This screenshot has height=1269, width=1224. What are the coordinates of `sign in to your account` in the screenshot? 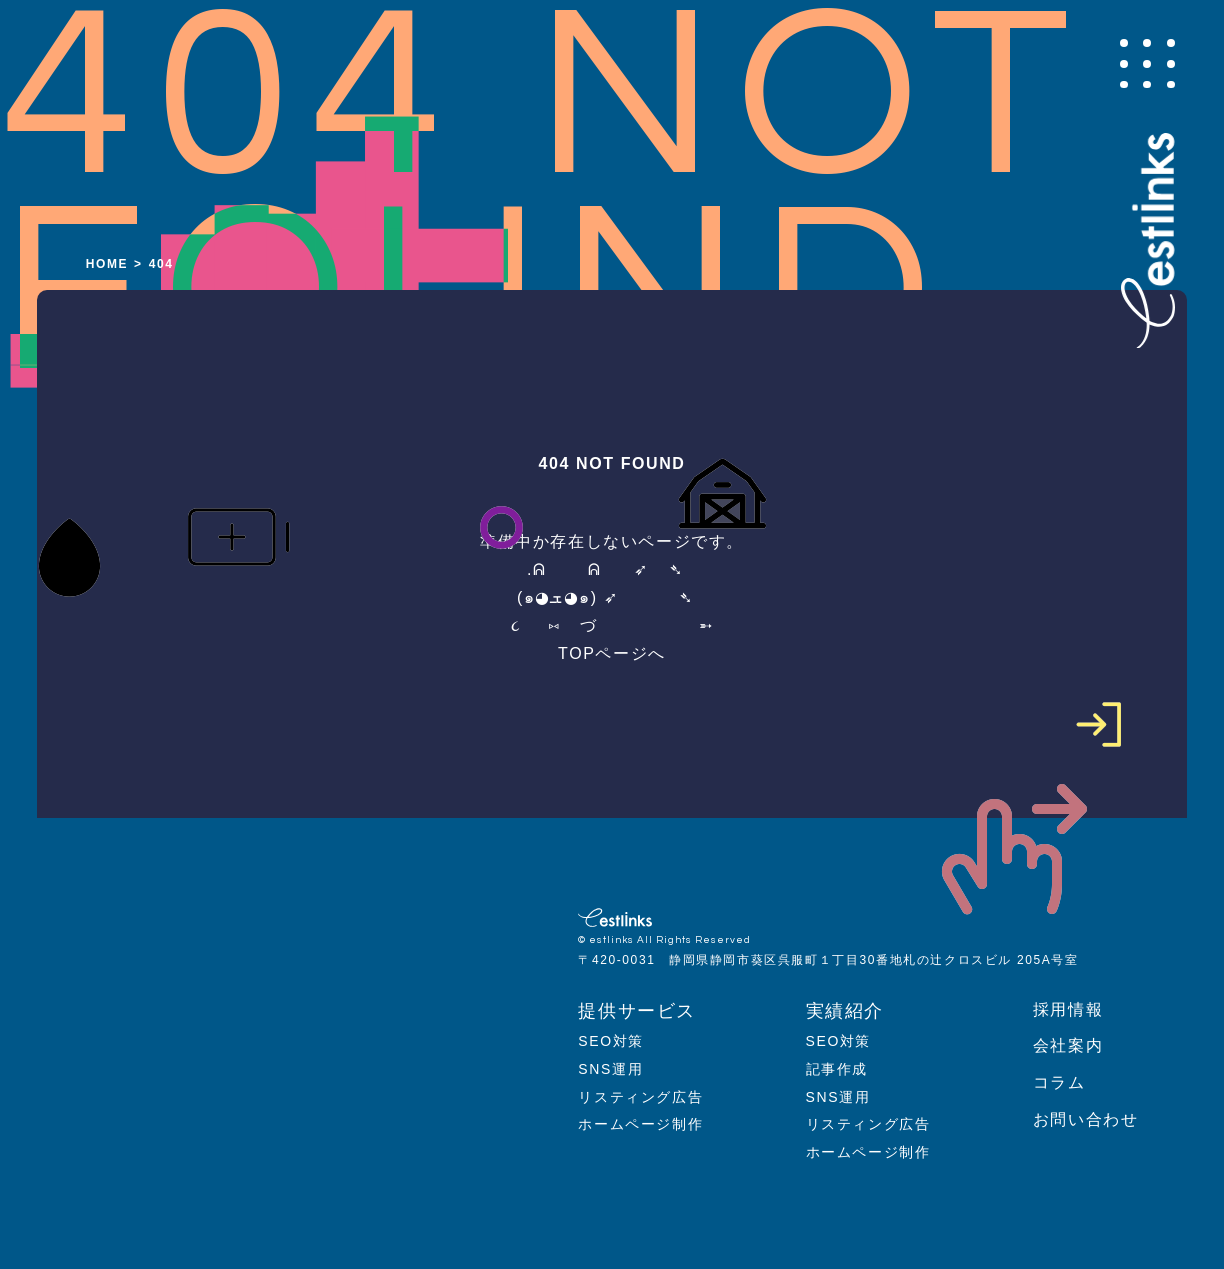 It's located at (1102, 724).